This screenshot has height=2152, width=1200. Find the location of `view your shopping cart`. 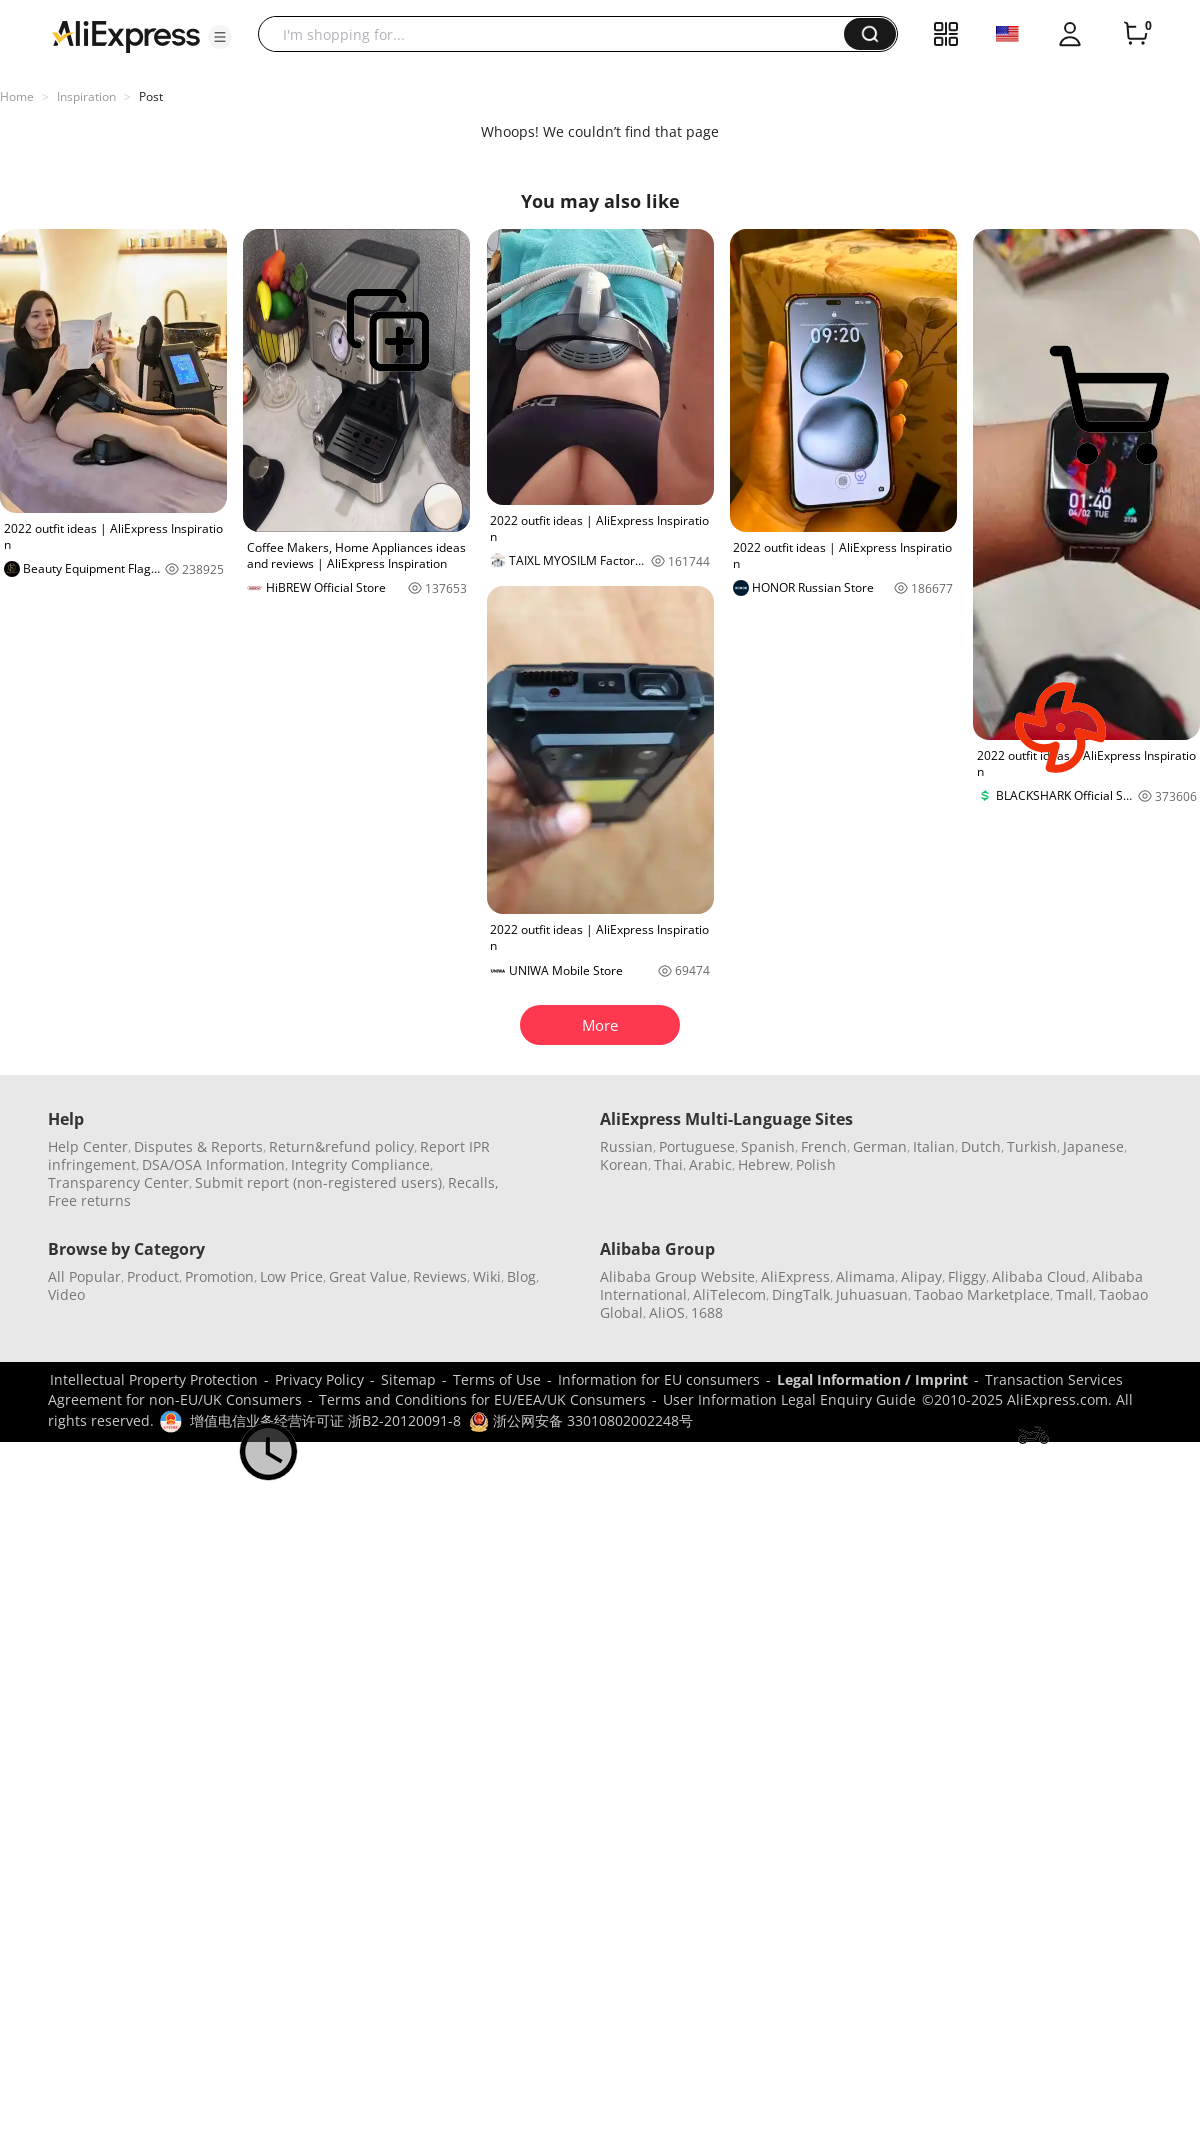

view your shopping cart is located at coordinates (1109, 405).